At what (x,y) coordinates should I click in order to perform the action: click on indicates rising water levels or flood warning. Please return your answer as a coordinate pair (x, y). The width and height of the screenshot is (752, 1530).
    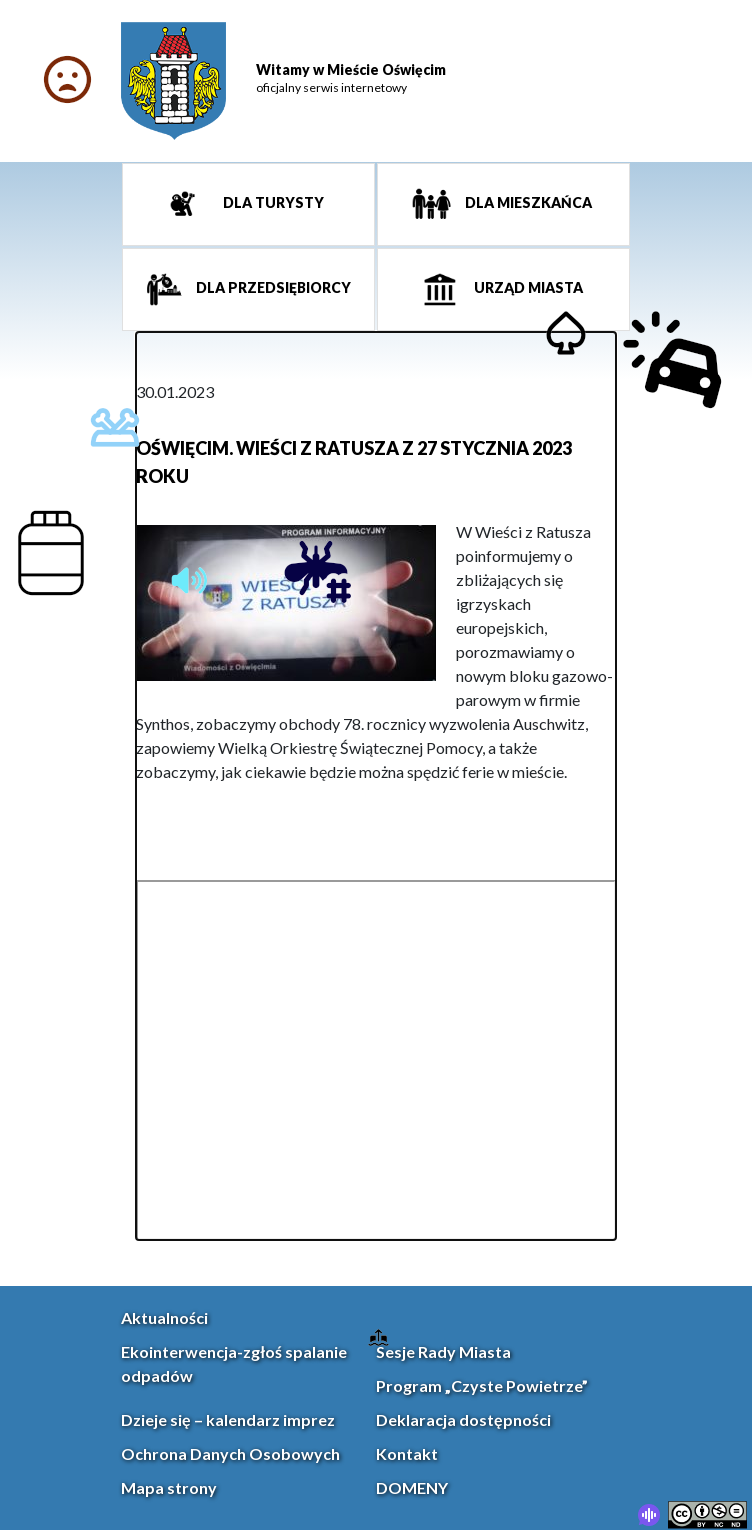
    Looking at the image, I should click on (378, 1337).